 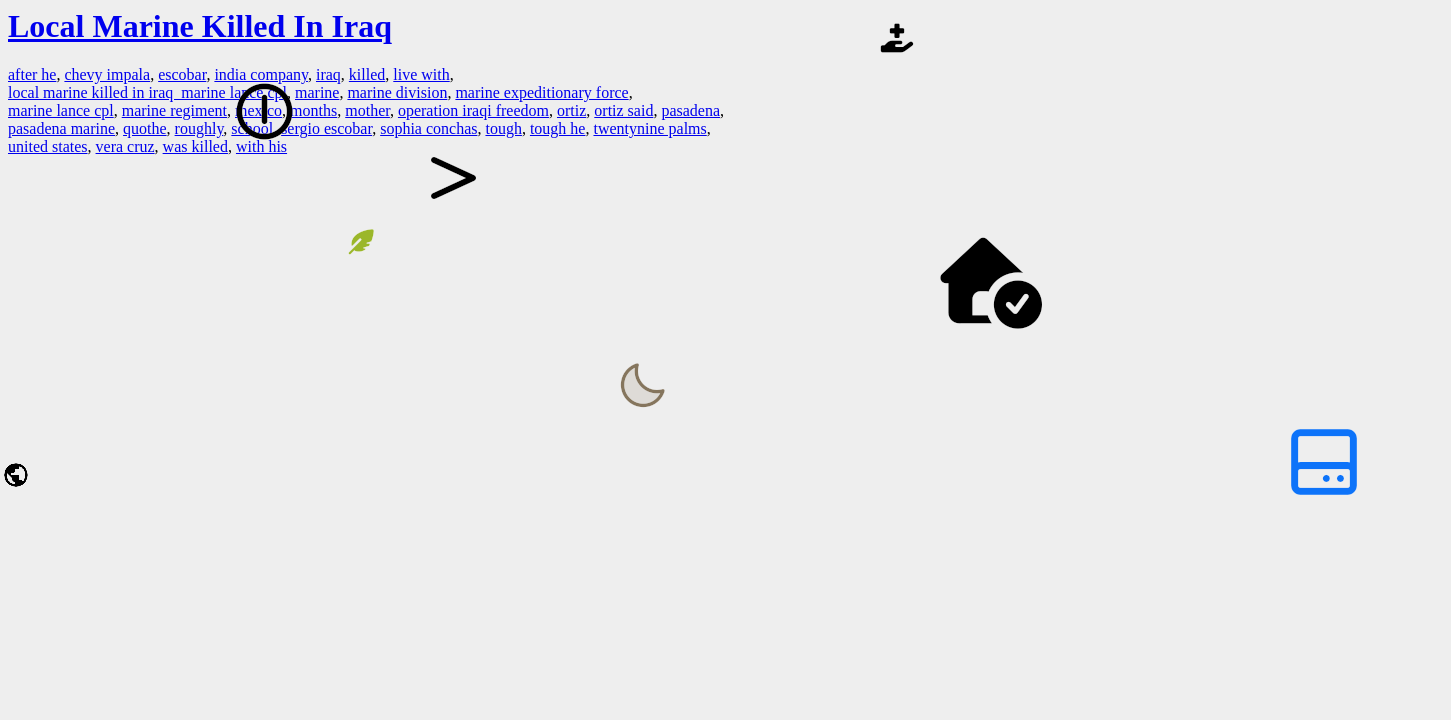 What do you see at coordinates (452, 178) in the screenshot?
I see `navigate to the next item or page` at bounding box center [452, 178].